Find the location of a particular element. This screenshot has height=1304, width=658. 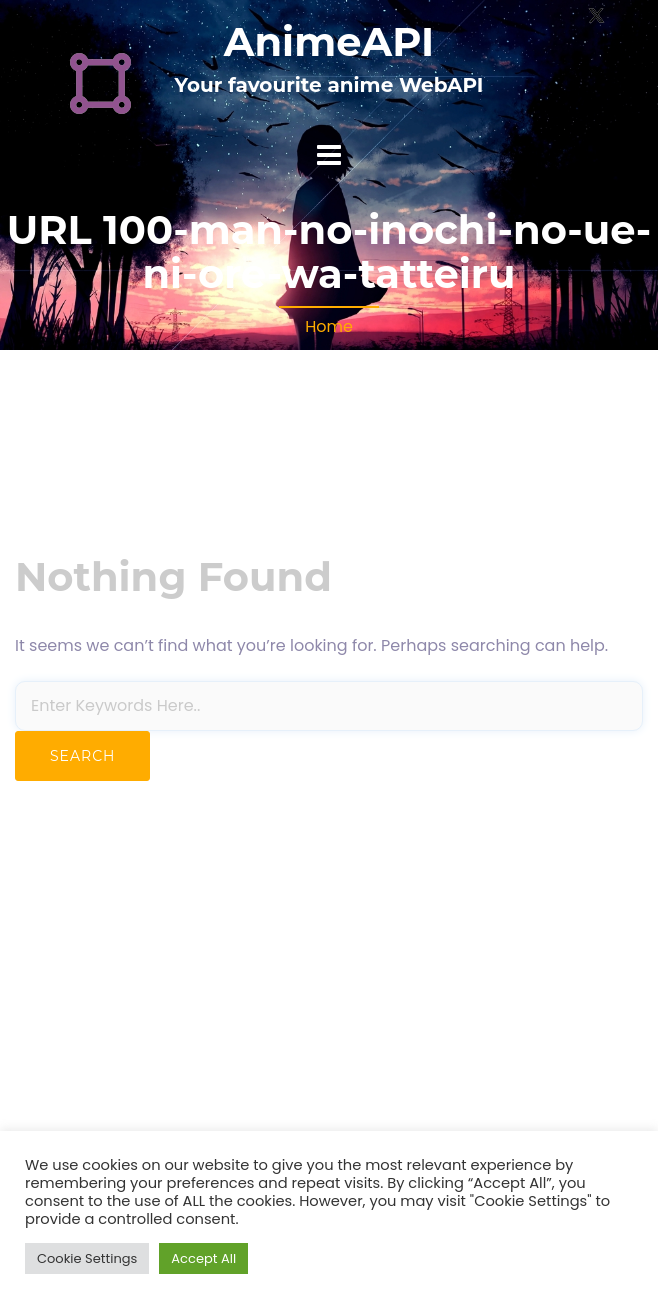

share to X (formerly Twitter) is located at coordinates (596, 15).